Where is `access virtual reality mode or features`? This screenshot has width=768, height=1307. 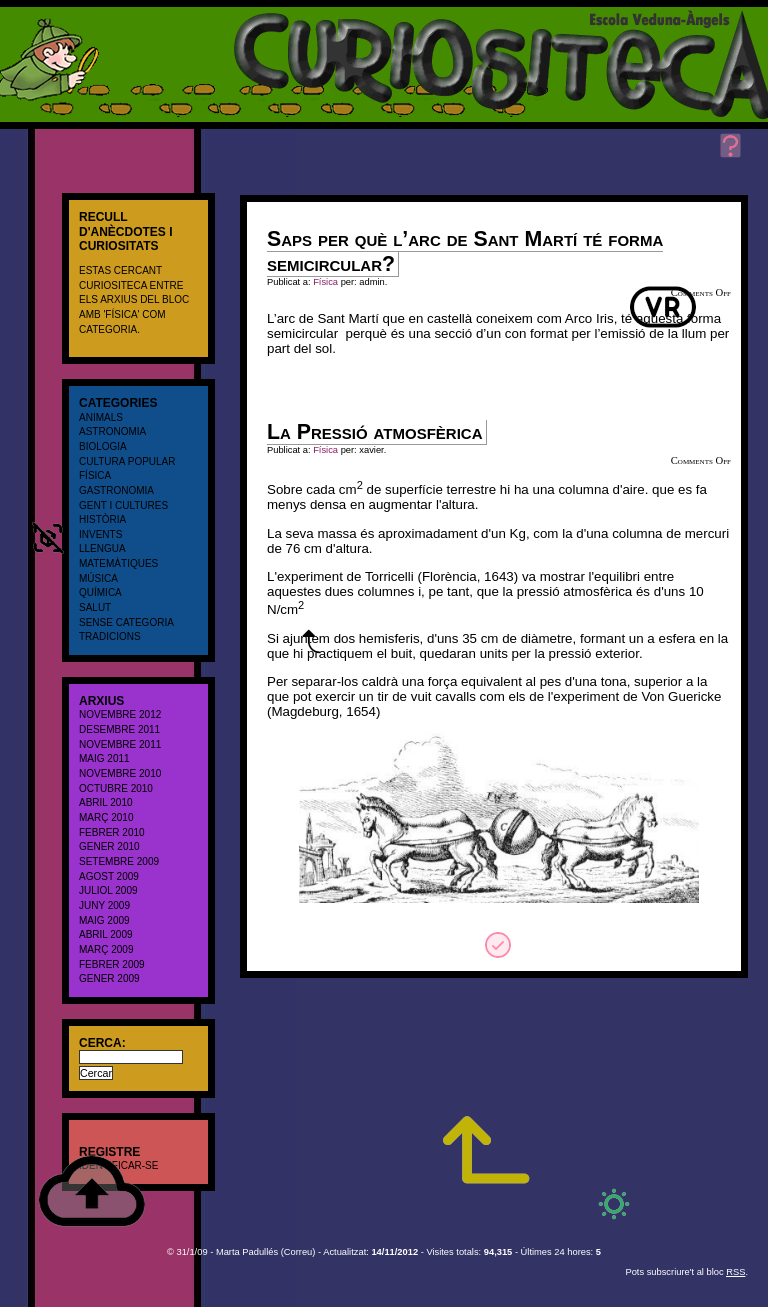
access virtual reality mode or features is located at coordinates (663, 307).